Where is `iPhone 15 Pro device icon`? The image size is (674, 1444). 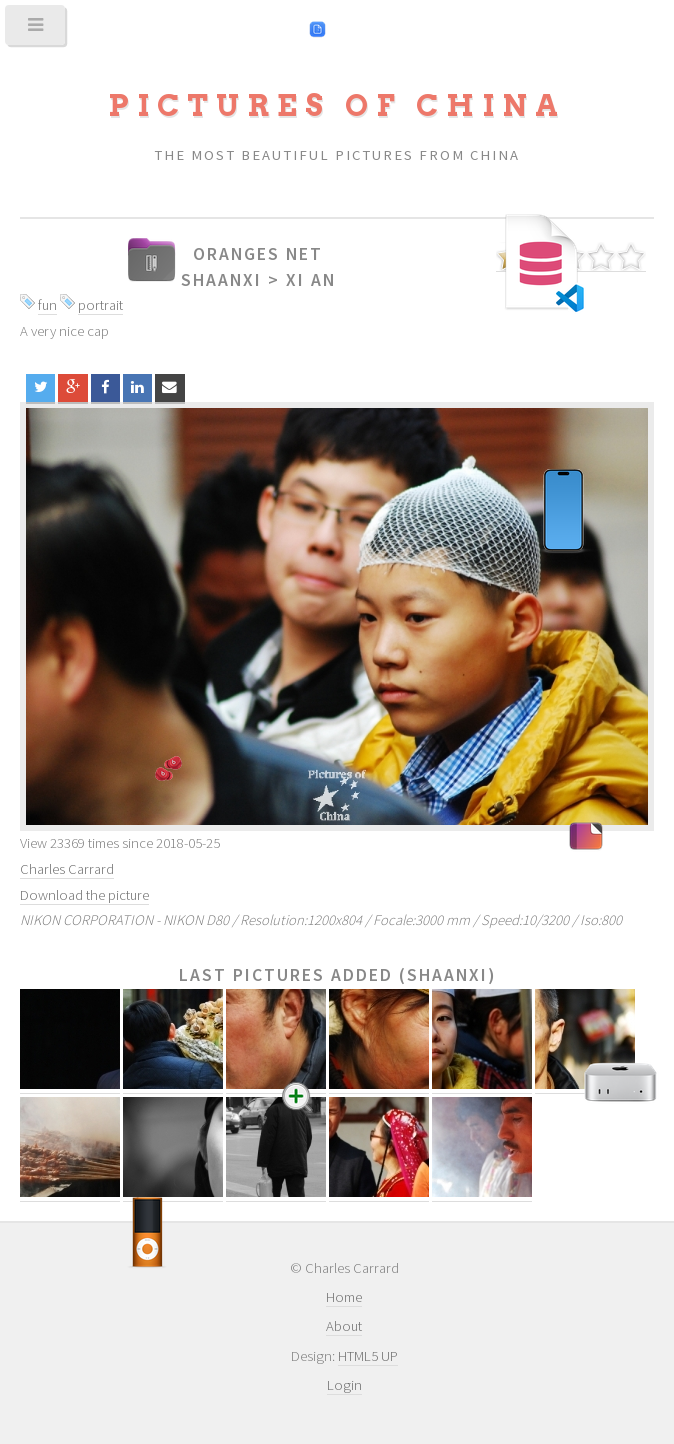
iPhone 15 Pro device icon is located at coordinates (563, 511).